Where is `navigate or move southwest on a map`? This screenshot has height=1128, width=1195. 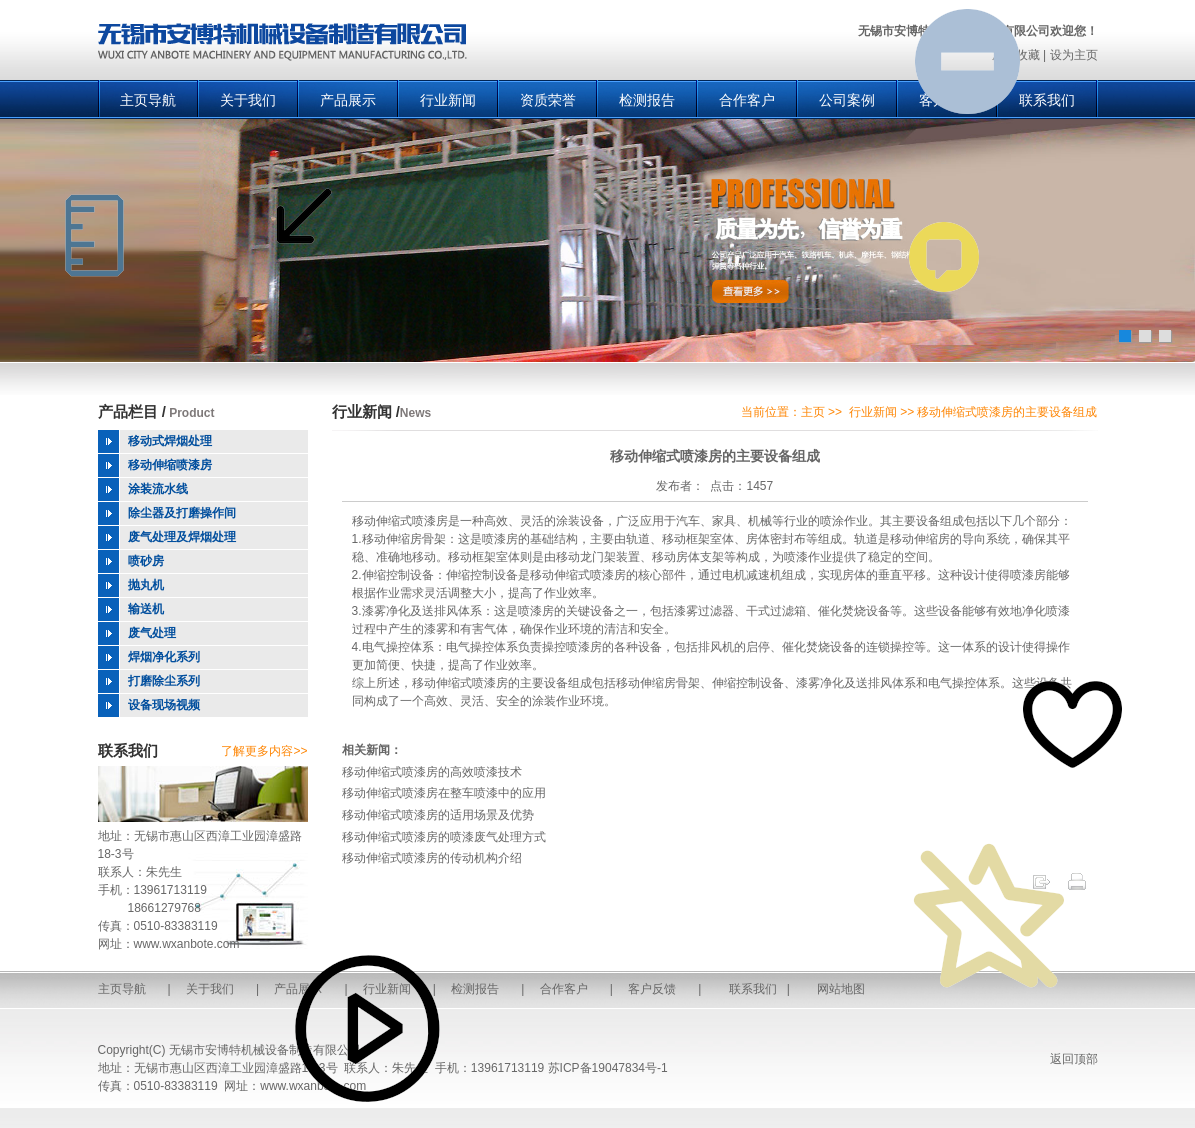
navigate or move southwest on a map is located at coordinates (303, 217).